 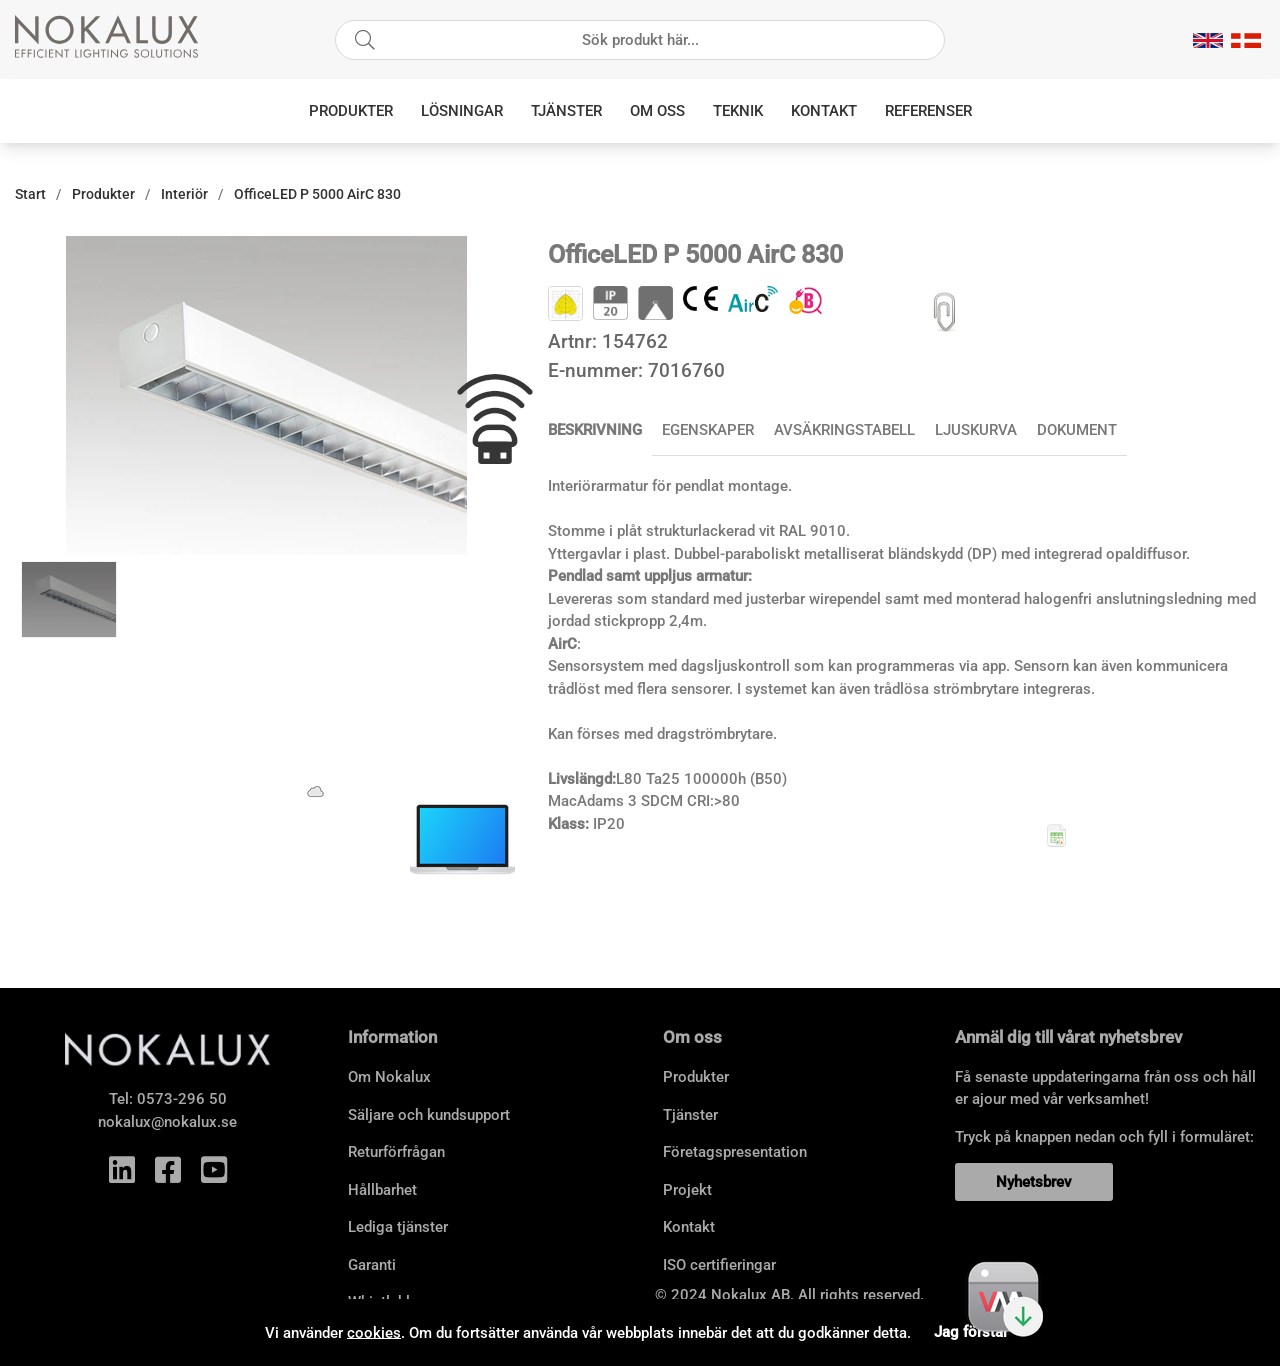 What do you see at coordinates (1004, 1298) in the screenshot?
I see `install a new virtual machine` at bounding box center [1004, 1298].